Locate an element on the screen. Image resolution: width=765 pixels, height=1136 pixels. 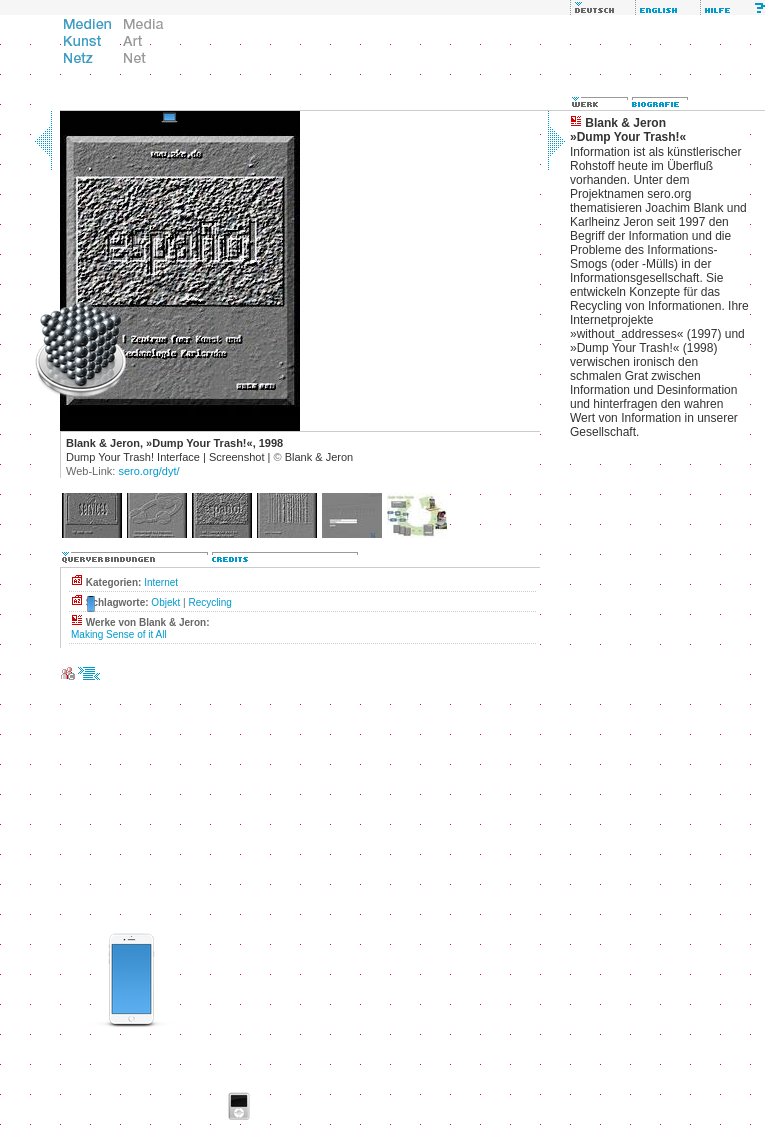
iPod nano device connected is located at coordinates (239, 1100).